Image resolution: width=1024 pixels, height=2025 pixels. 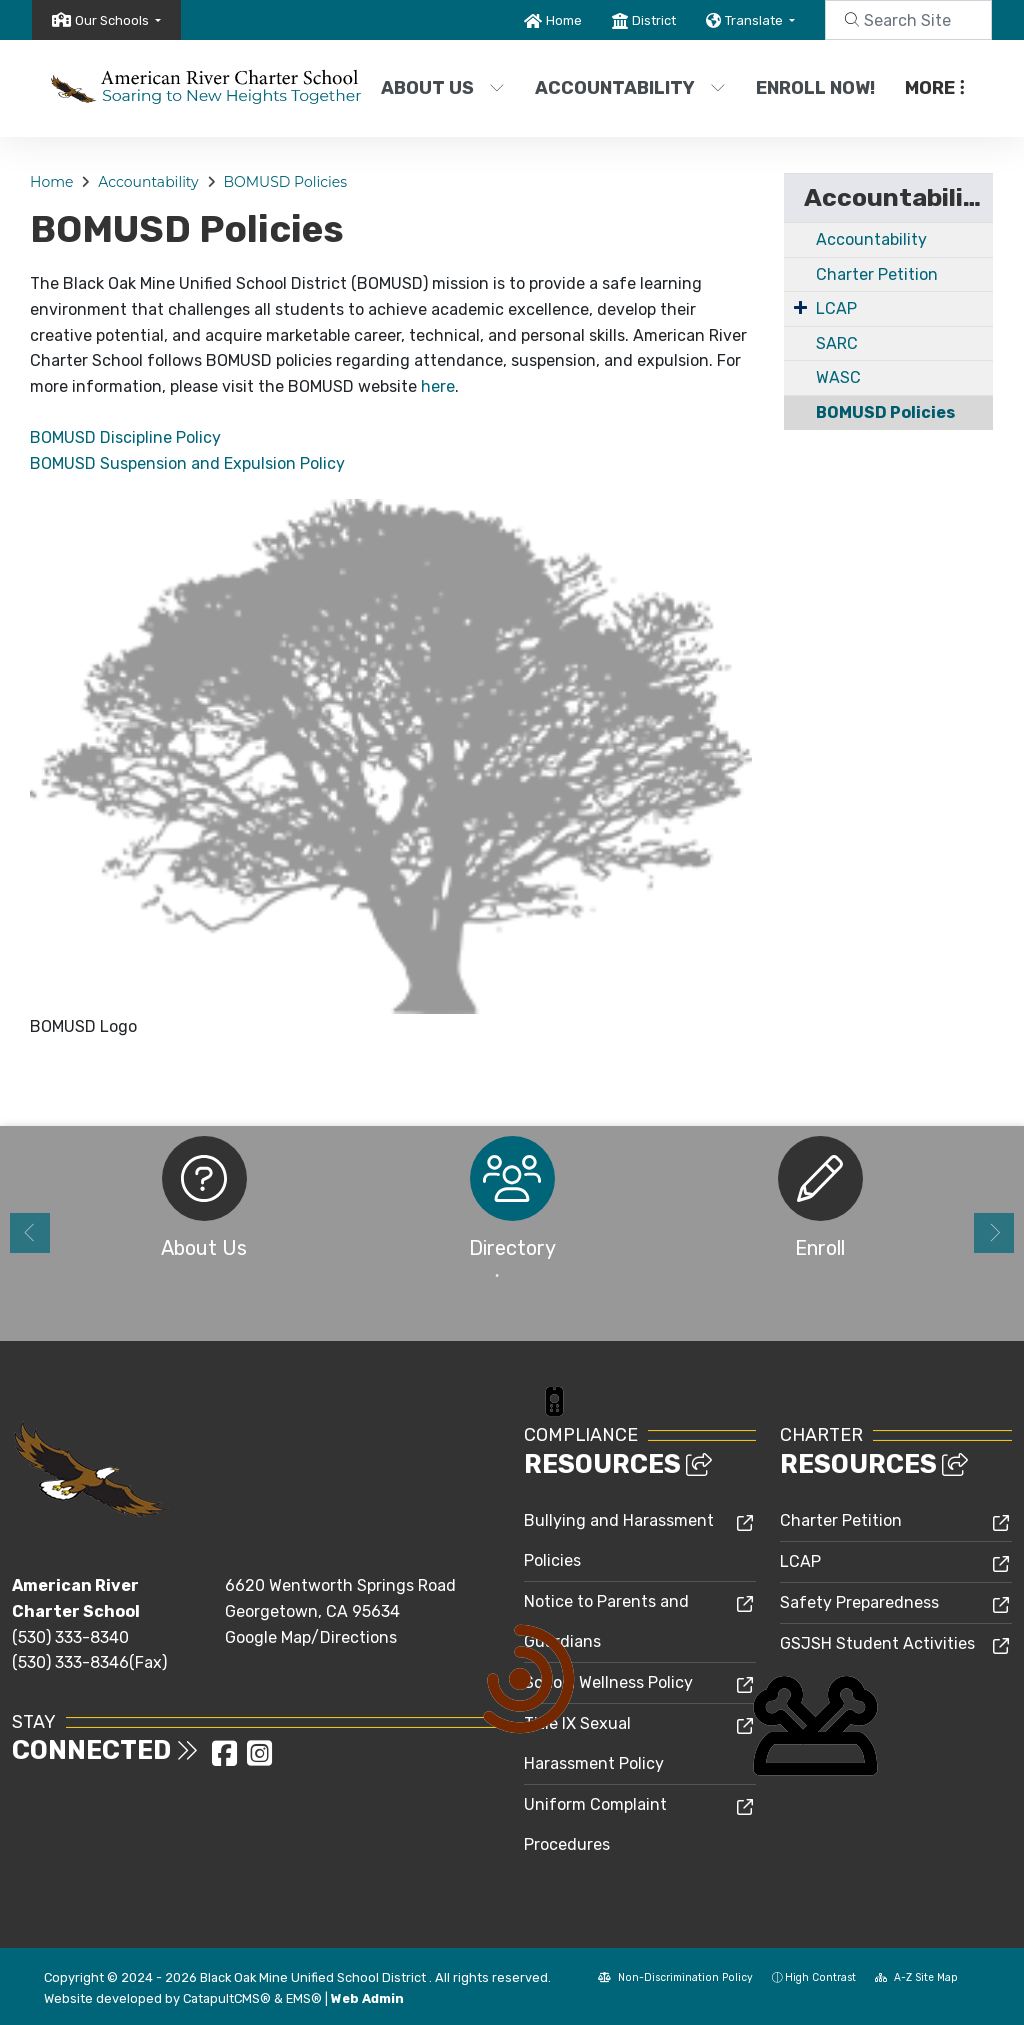 What do you see at coordinates (554, 1401) in the screenshot?
I see `control a connected device remotely` at bounding box center [554, 1401].